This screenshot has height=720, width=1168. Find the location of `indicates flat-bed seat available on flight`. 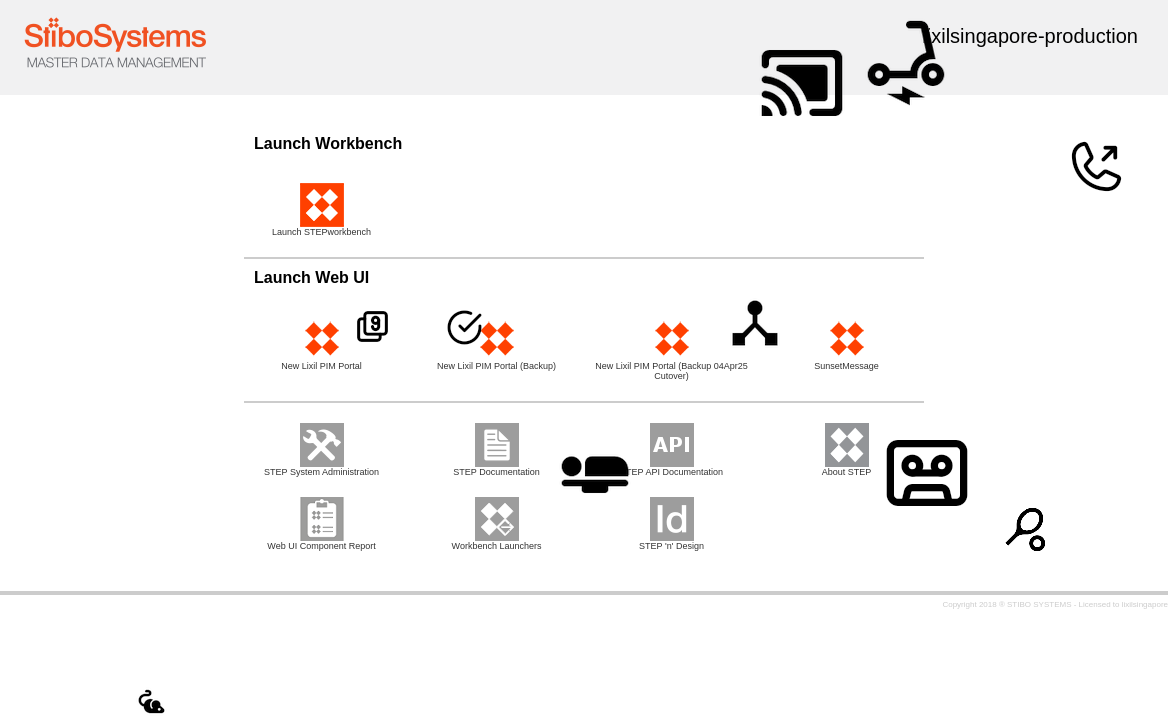

indicates flat-bed seat available on flight is located at coordinates (595, 473).